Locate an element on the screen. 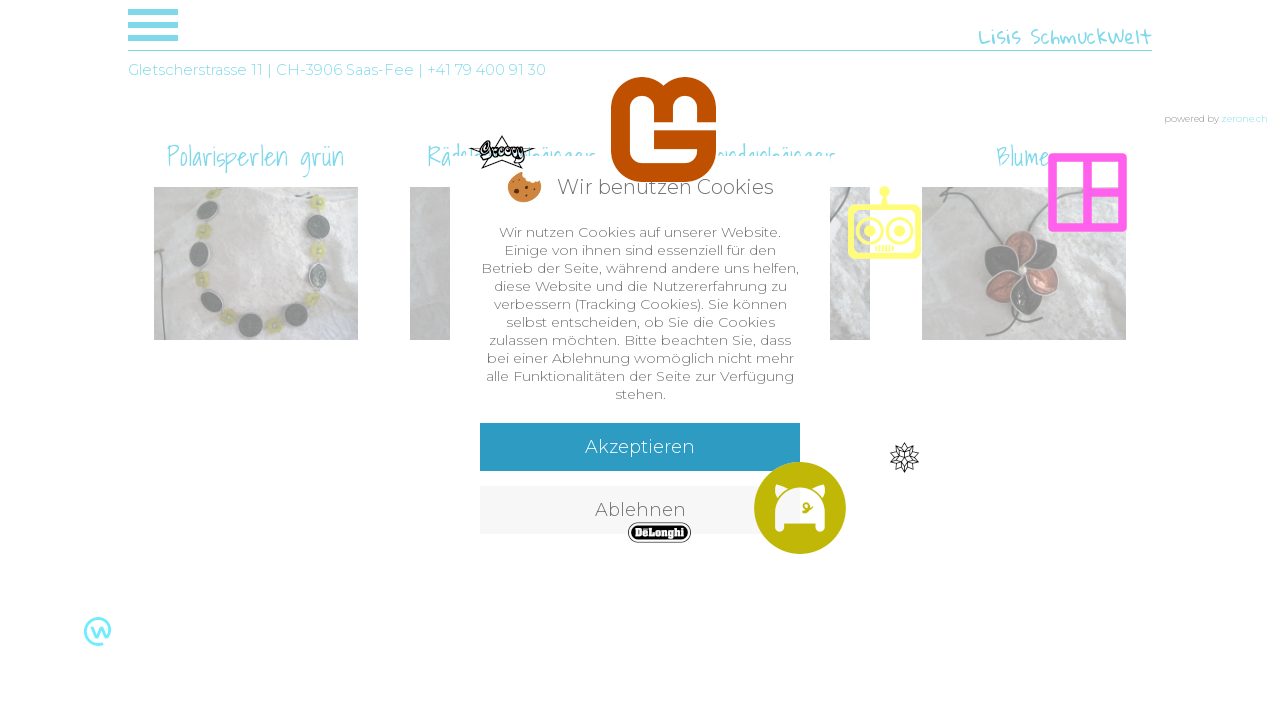  switch to grid layout view is located at coordinates (1087, 192).